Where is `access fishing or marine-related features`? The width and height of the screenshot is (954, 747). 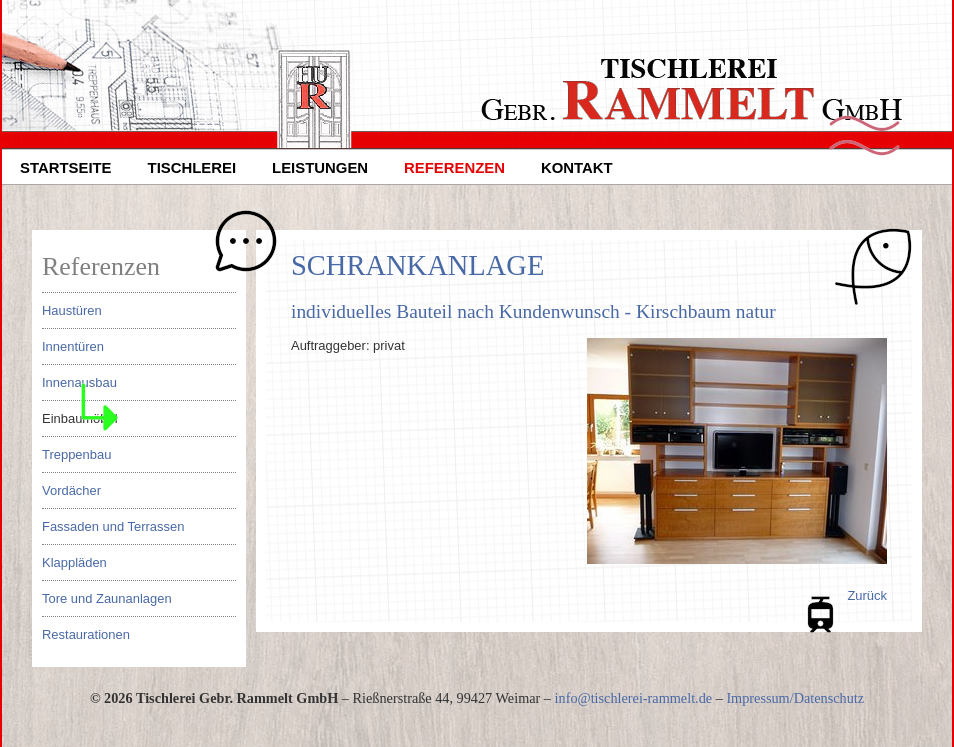 access fishing or marine-related features is located at coordinates (876, 264).